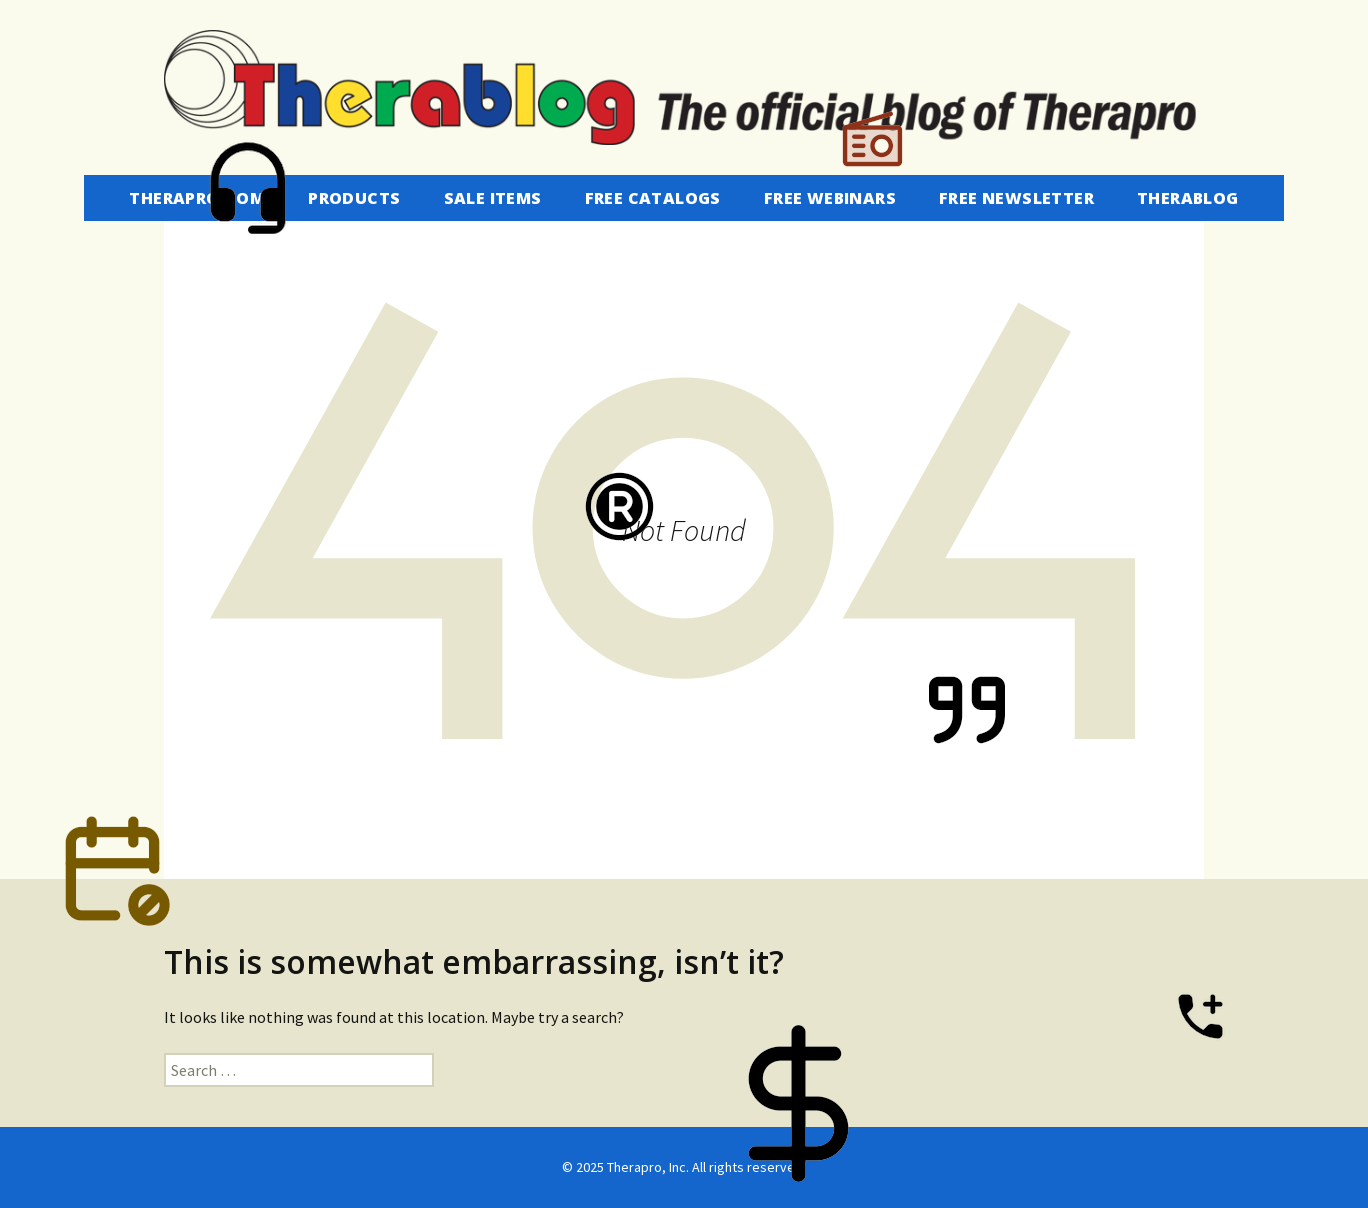 This screenshot has height=1208, width=1368. What do you see at coordinates (872, 143) in the screenshot?
I see `open radio or audio streaming` at bounding box center [872, 143].